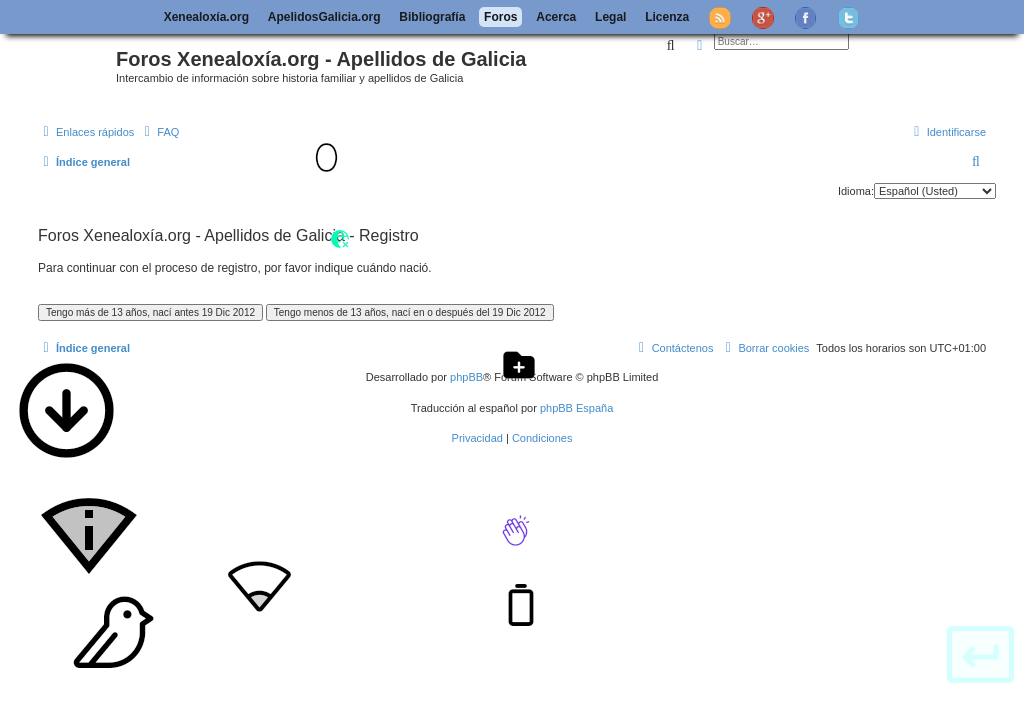  What do you see at coordinates (980, 654) in the screenshot?
I see `press enter or return key` at bounding box center [980, 654].